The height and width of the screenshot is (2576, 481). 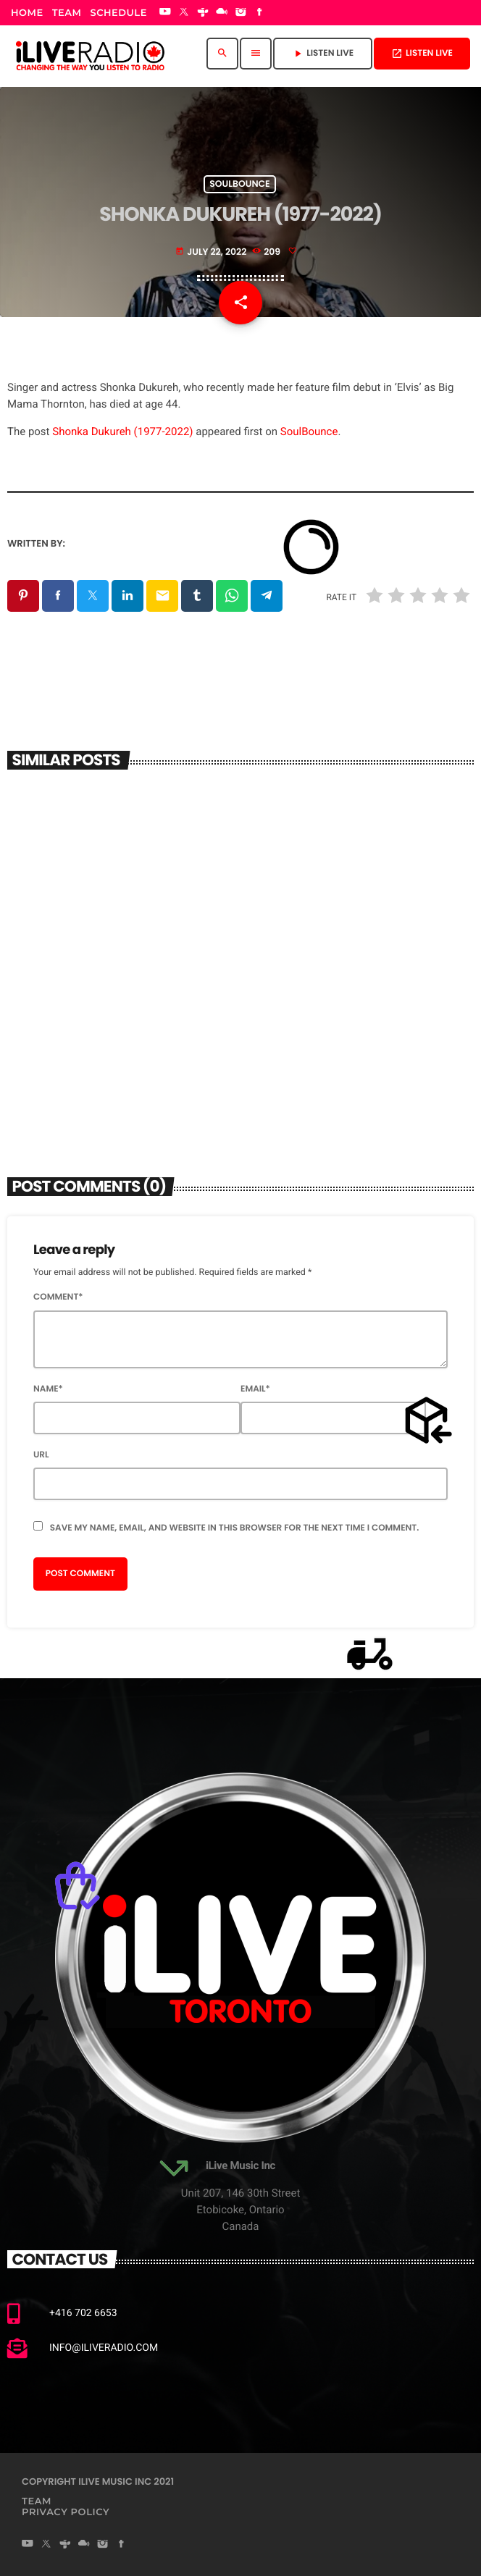 I want to click on select moped or scooter delivery option, so click(x=369, y=1654).